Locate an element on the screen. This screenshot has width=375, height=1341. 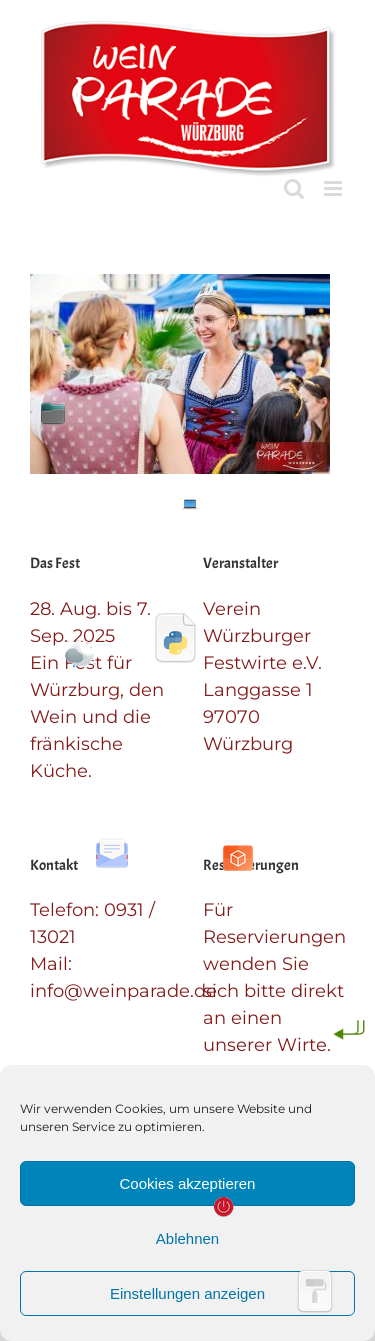
a python 3 script or source file is located at coordinates (175, 637).